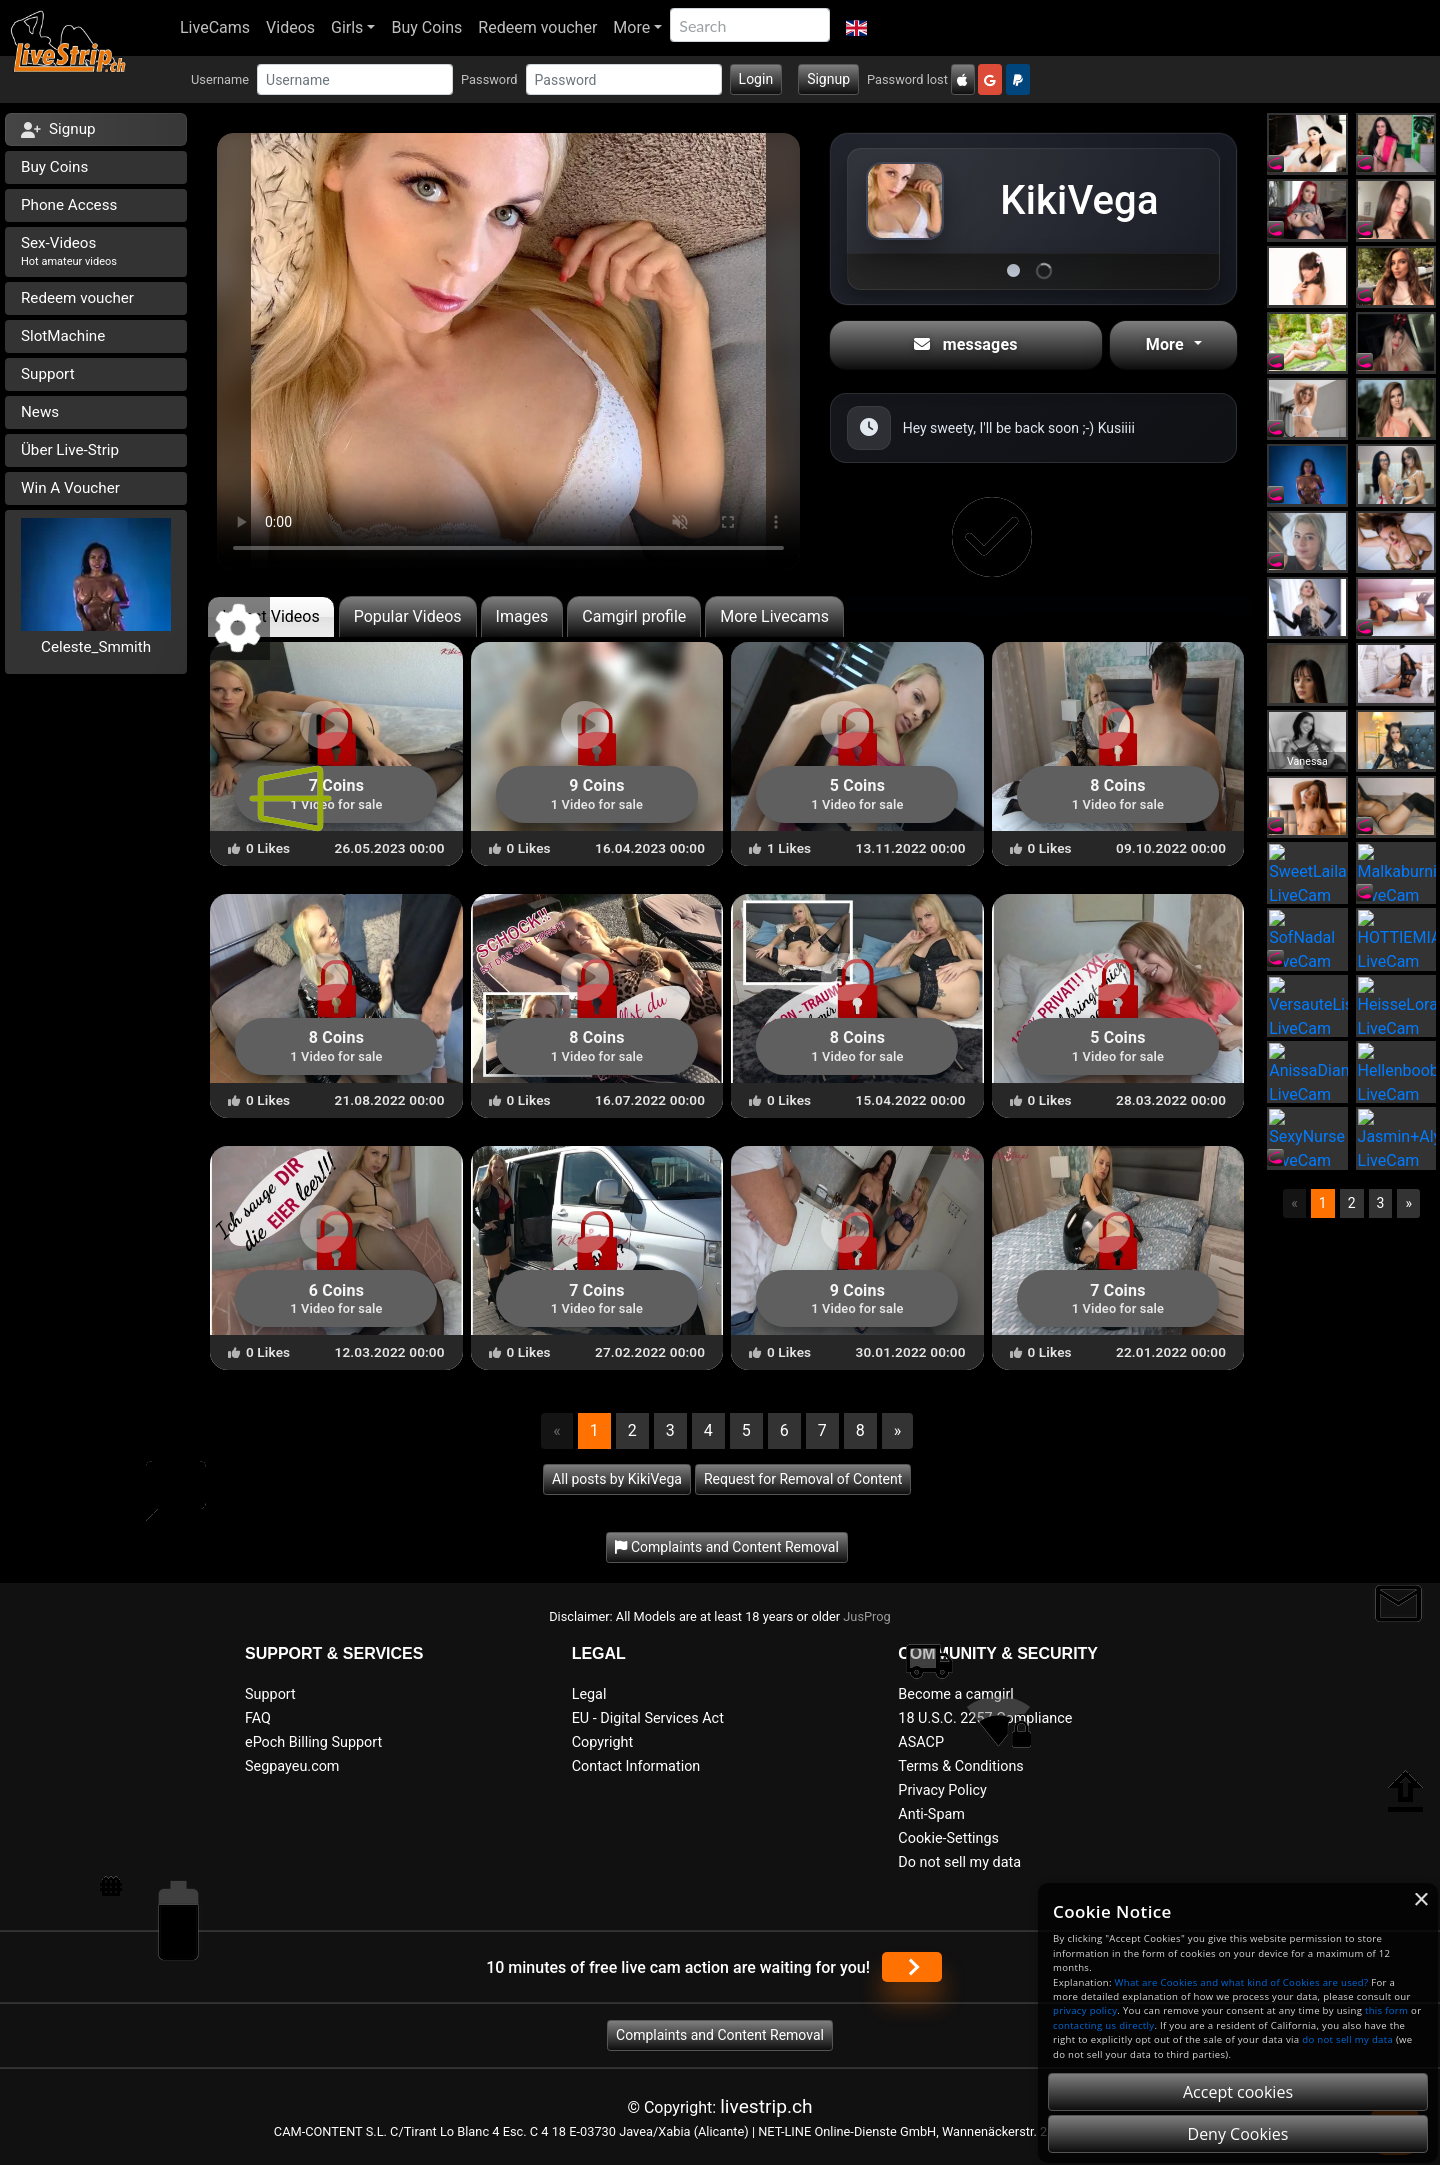 The width and height of the screenshot is (1440, 2165). I want to click on connected to a secured wifi network with weak signal, so click(998, 1720).